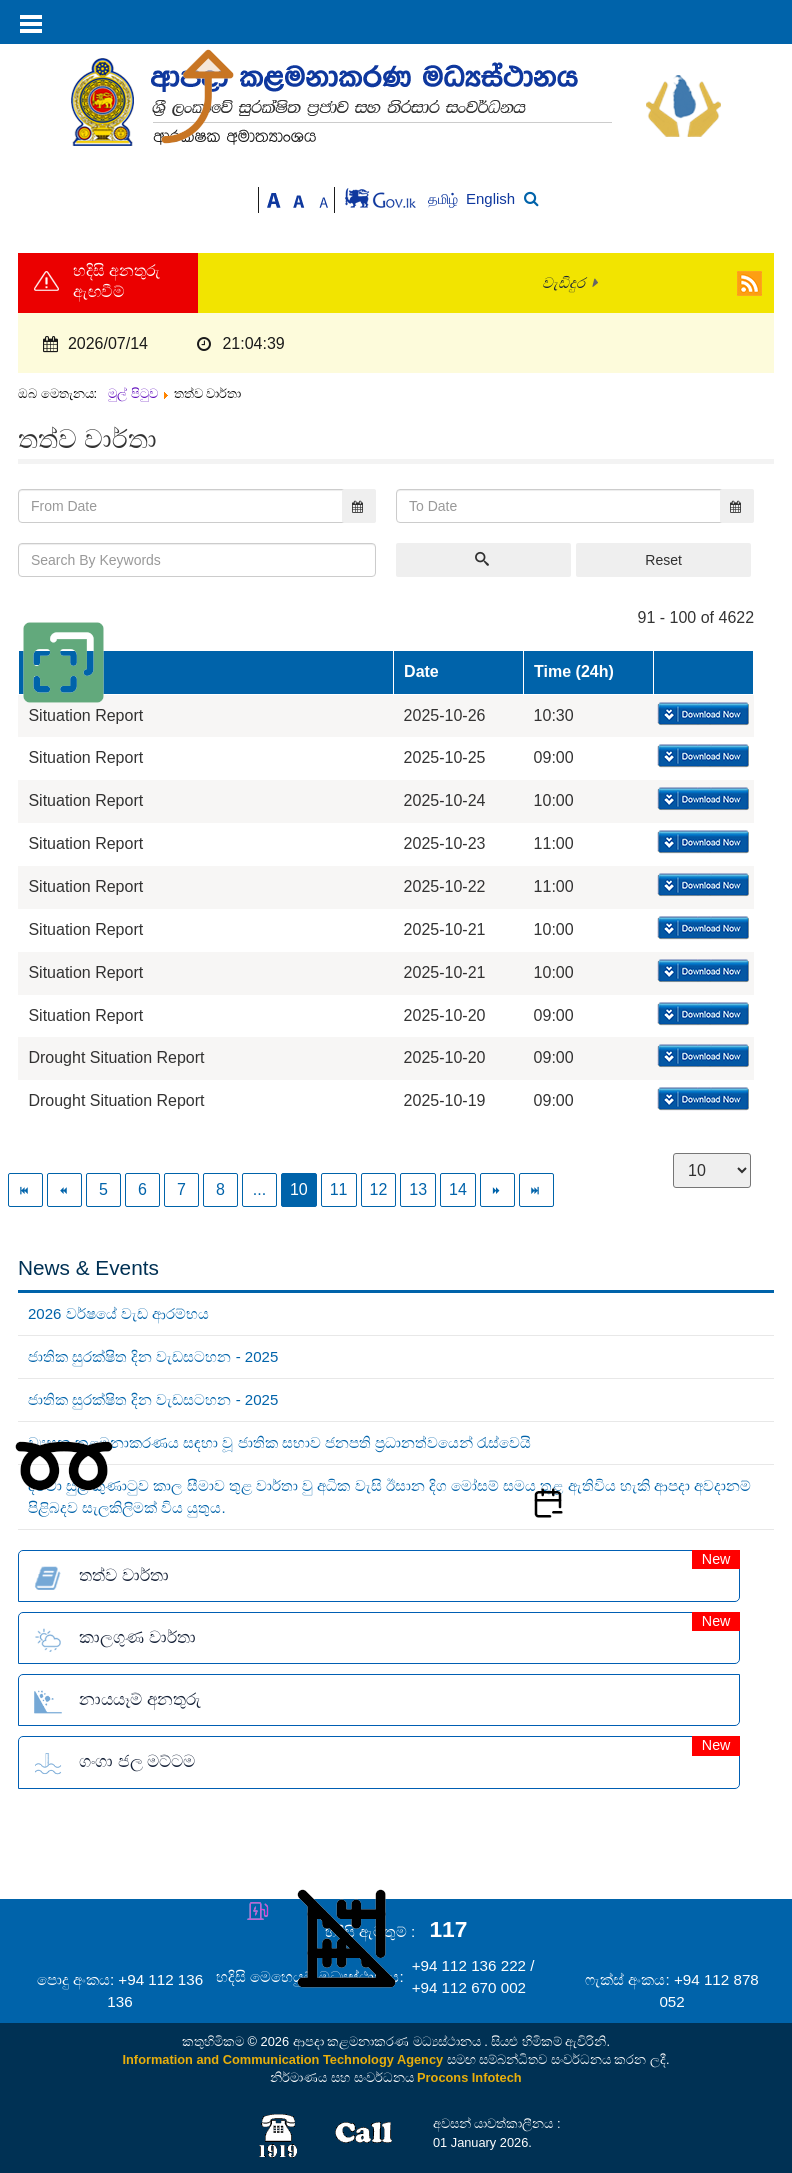 The width and height of the screenshot is (792, 2173). Describe the element at coordinates (64, 1466) in the screenshot. I see `voicemail indicator or notification` at that location.